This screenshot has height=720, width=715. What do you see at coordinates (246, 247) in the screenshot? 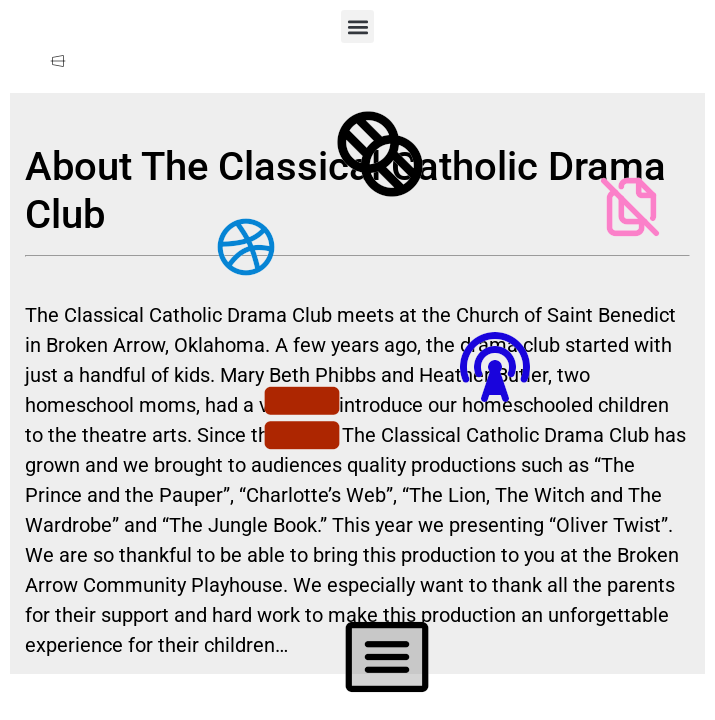
I see `visit dribbble profile or portfolio` at bounding box center [246, 247].